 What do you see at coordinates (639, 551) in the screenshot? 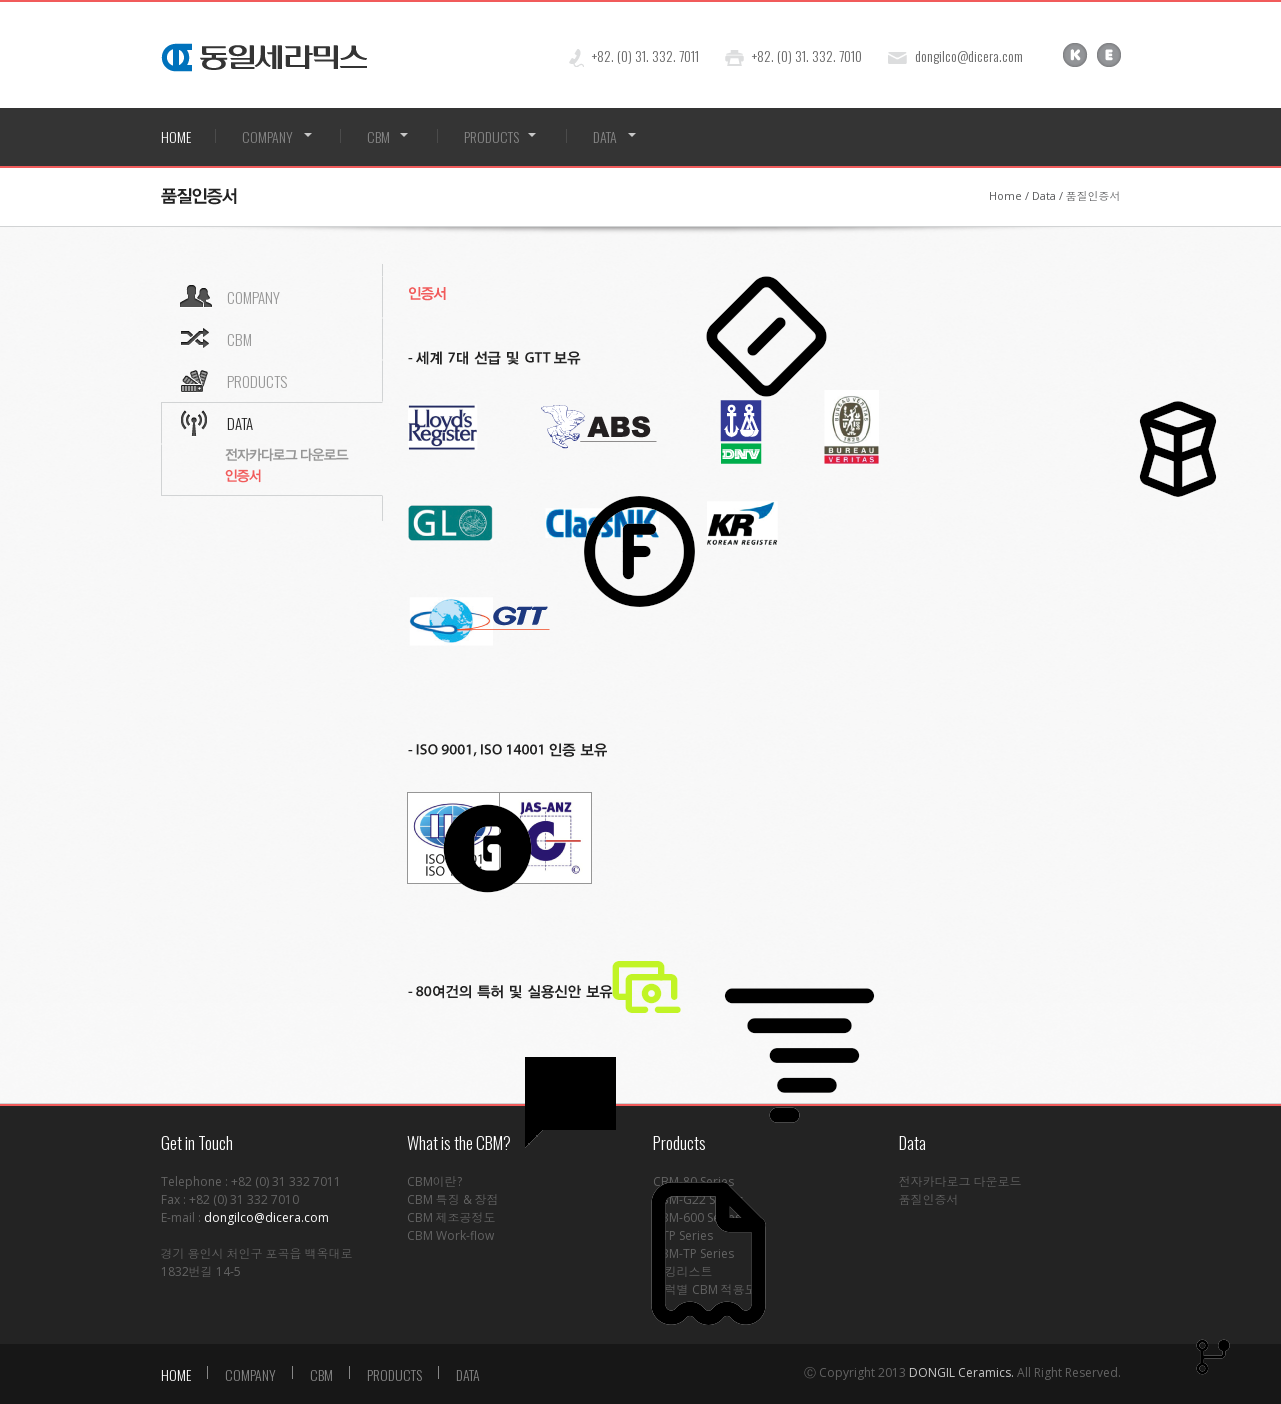
I see `facebook shortcut or social sharing` at bounding box center [639, 551].